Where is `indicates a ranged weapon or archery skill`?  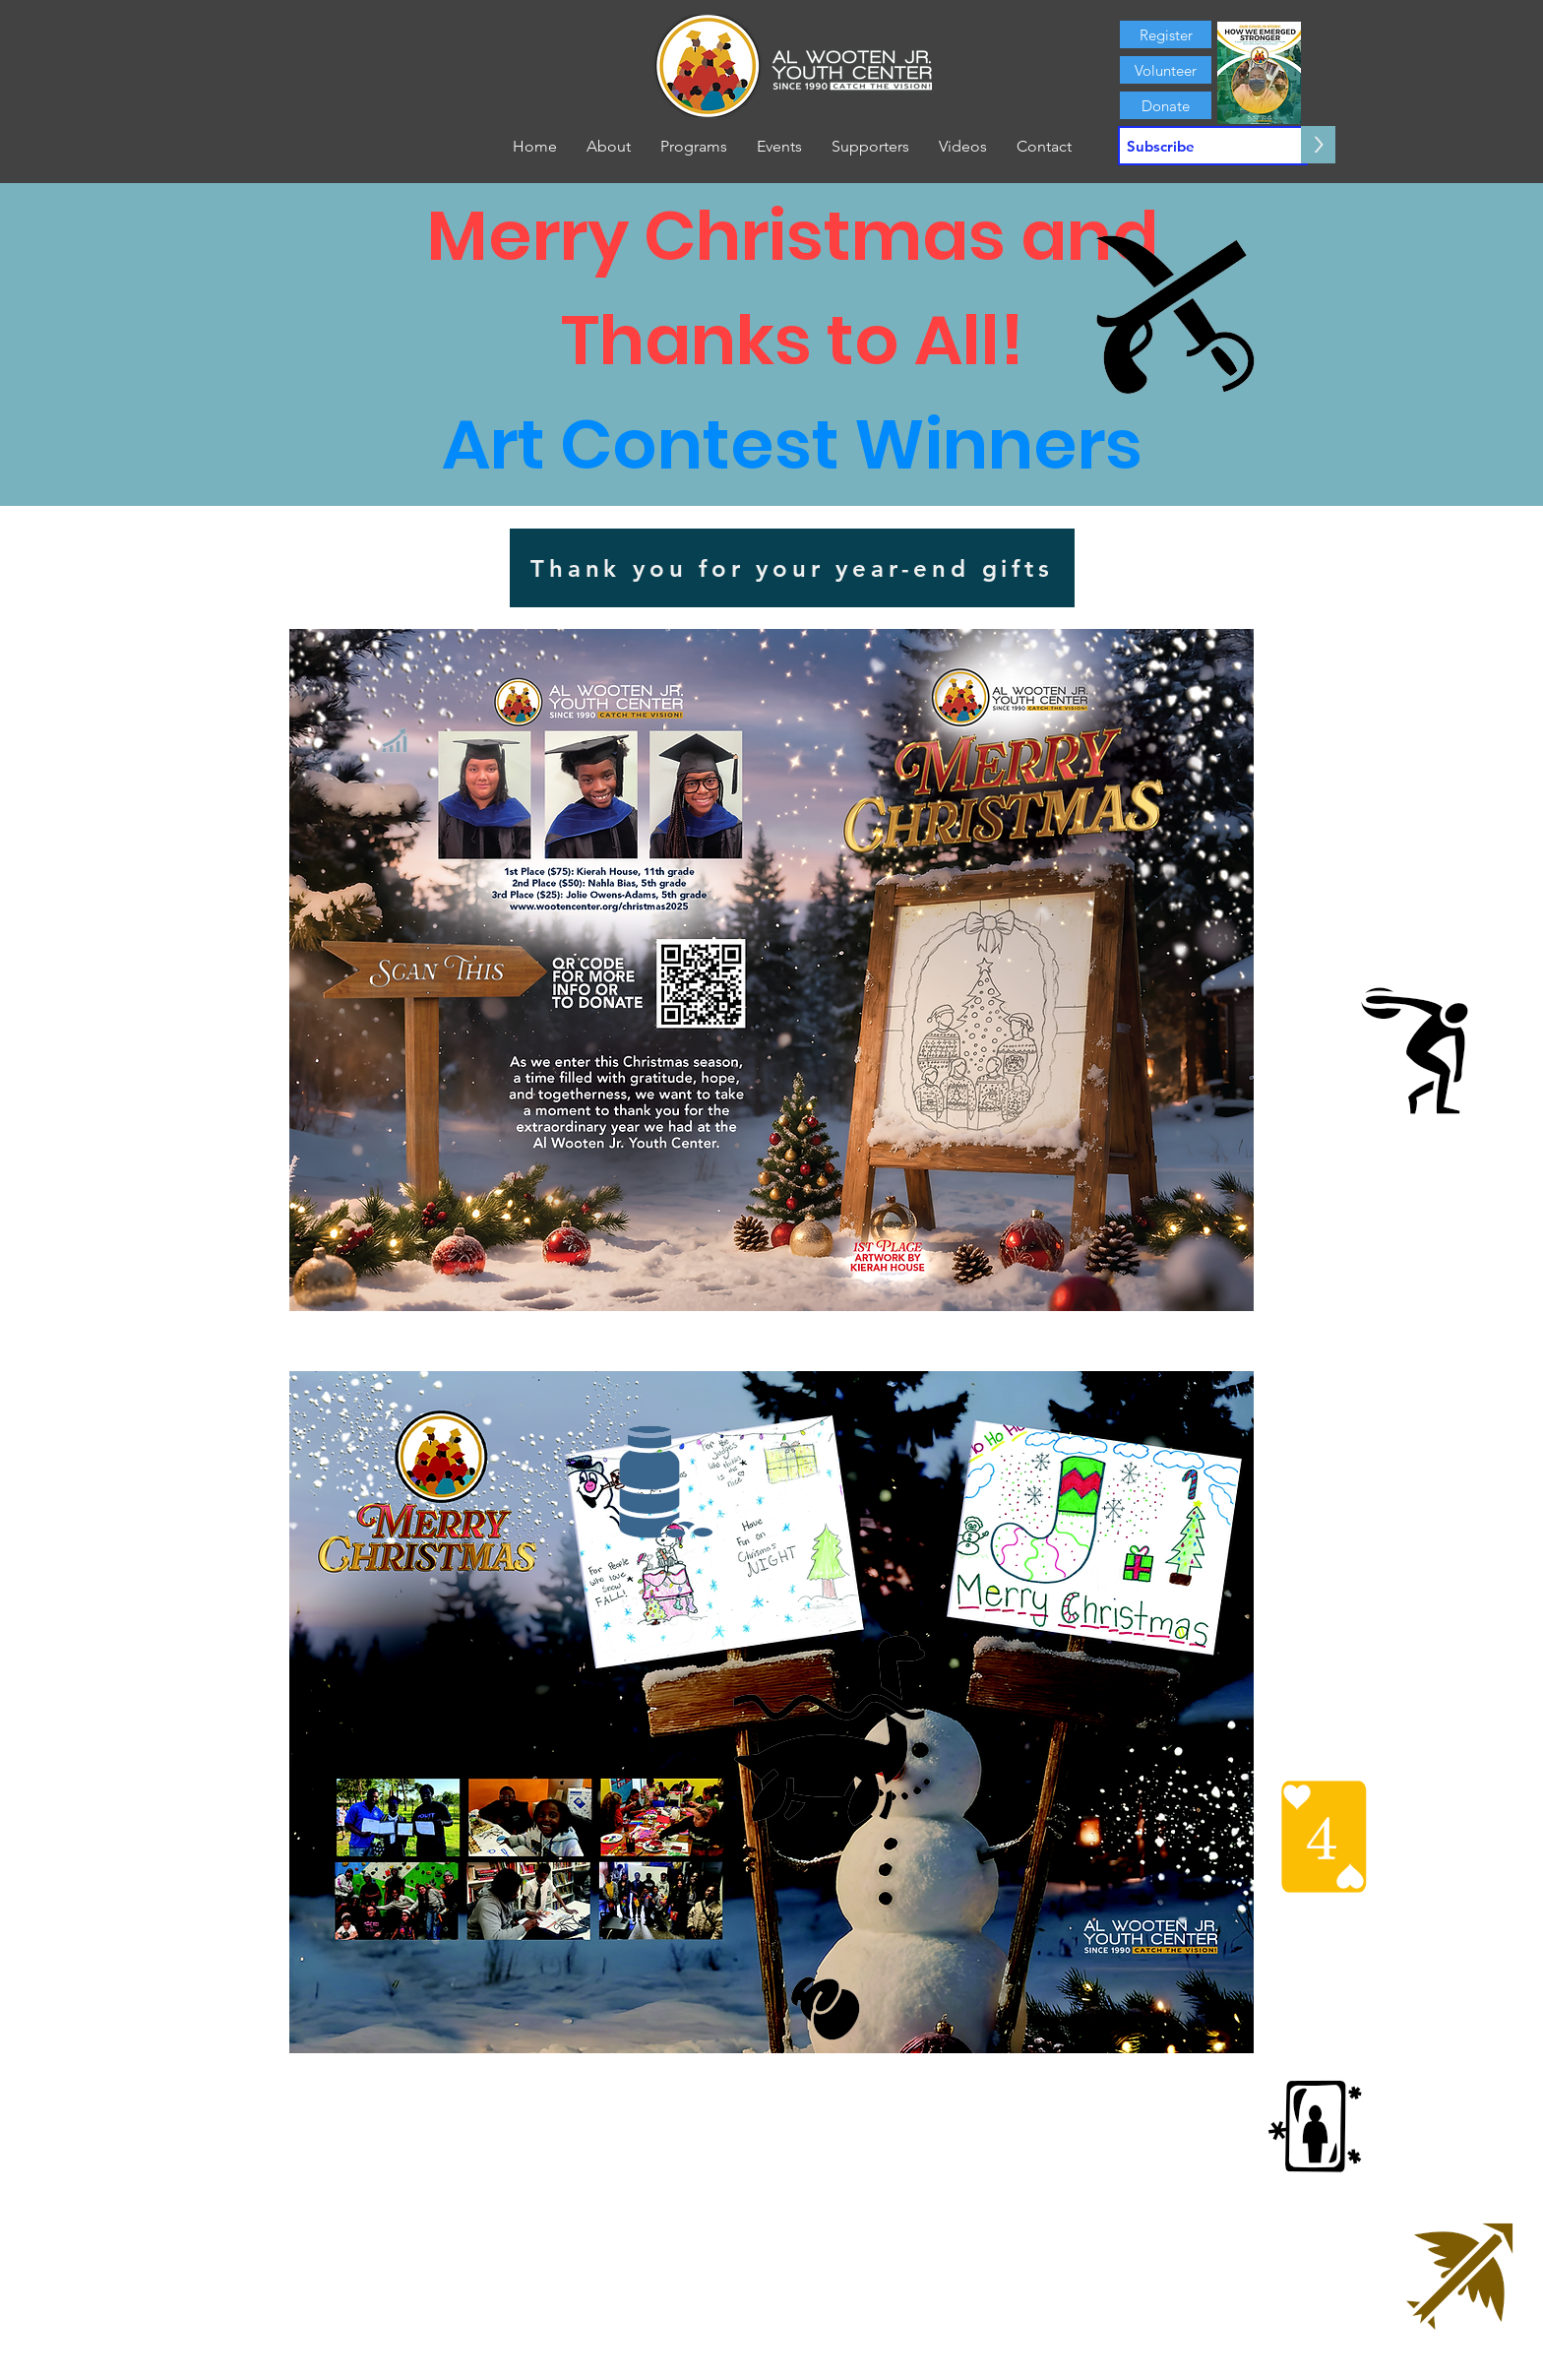
indicates a ranged weapon or archery skill is located at coordinates (1459, 2277).